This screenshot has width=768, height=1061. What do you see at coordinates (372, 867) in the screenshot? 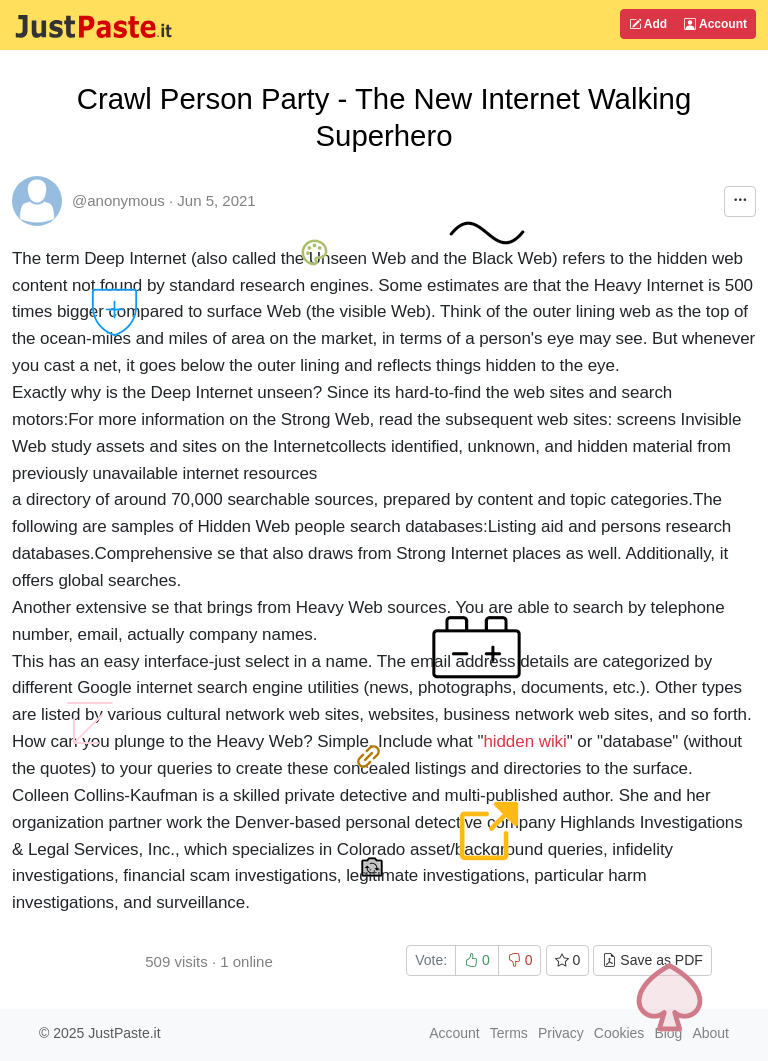
I see `switch between front and rear camera` at bounding box center [372, 867].